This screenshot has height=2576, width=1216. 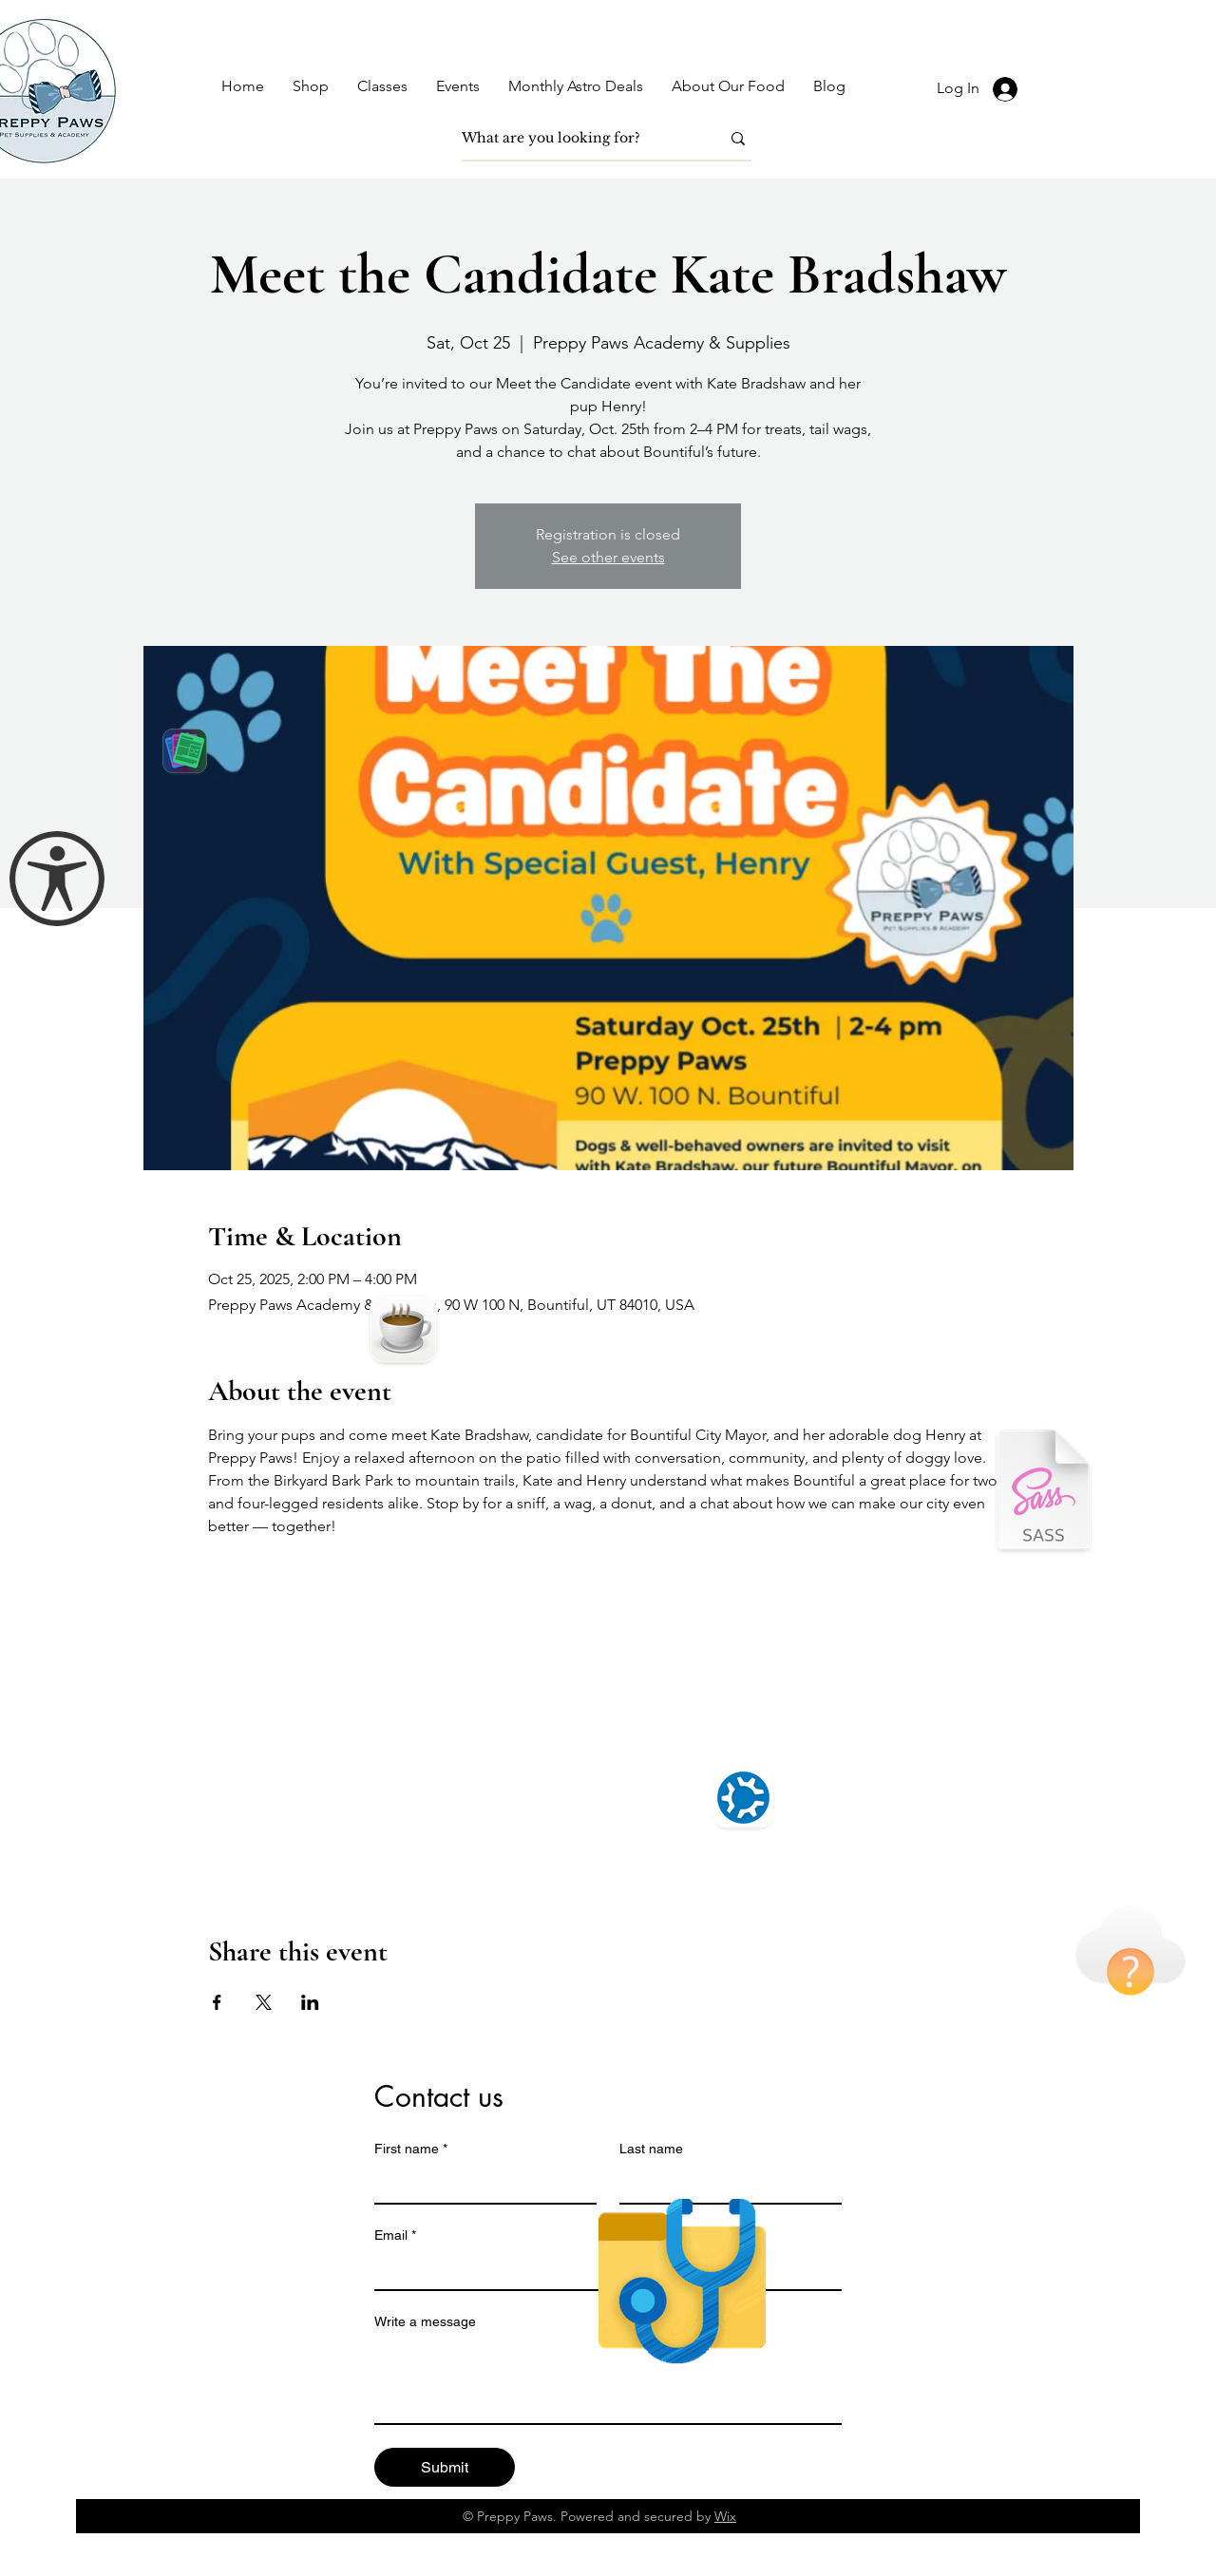 What do you see at coordinates (57, 879) in the screenshot?
I see `access accessibility settings` at bounding box center [57, 879].